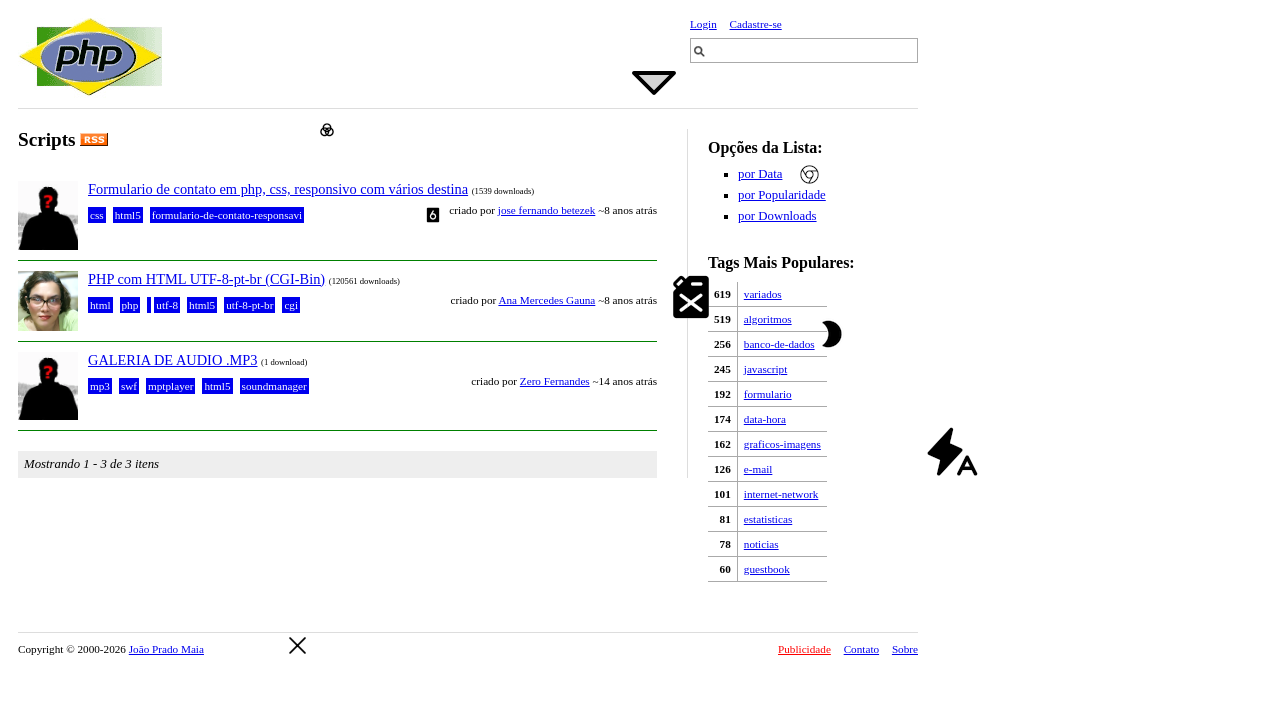 The width and height of the screenshot is (1280, 720). What do you see at coordinates (831, 334) in the screenshot?
I see `toggle dark mode or night theme` at bounding box center [831, 334].